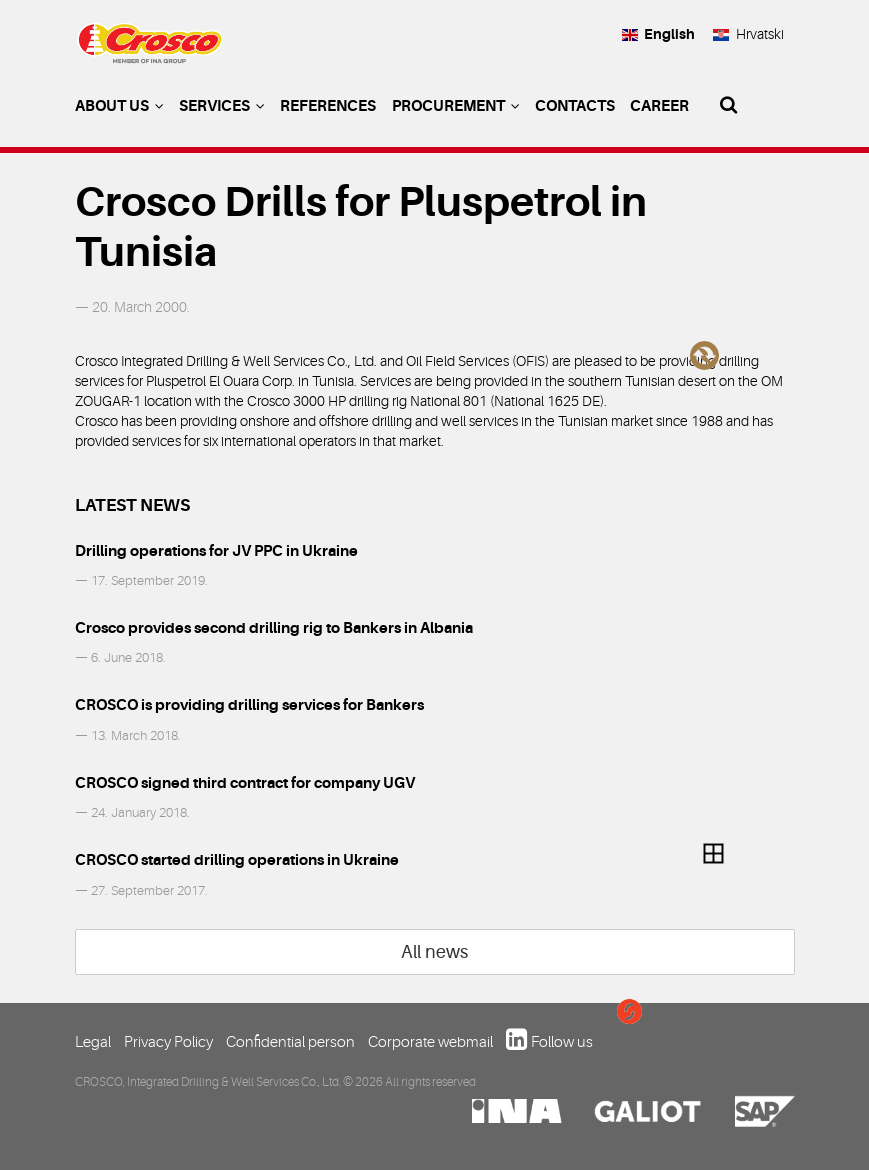 This screenshot has height=1170, width=869. Describe the element at coordinates (704, 355) in the screenshot. I see `open Convertio file conversion service` at that location.